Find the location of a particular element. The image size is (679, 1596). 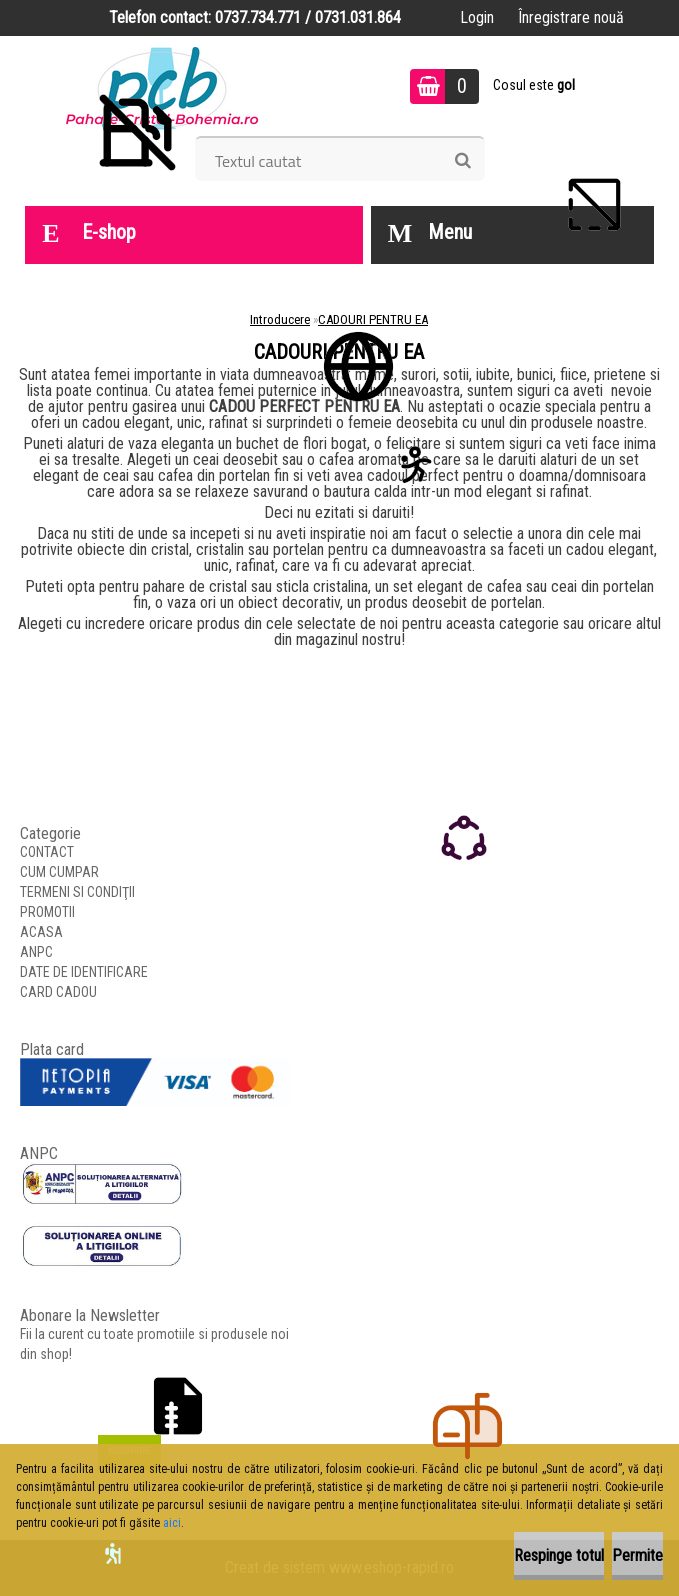

gas station unavailable or closed is located at coordinates (137, 132).